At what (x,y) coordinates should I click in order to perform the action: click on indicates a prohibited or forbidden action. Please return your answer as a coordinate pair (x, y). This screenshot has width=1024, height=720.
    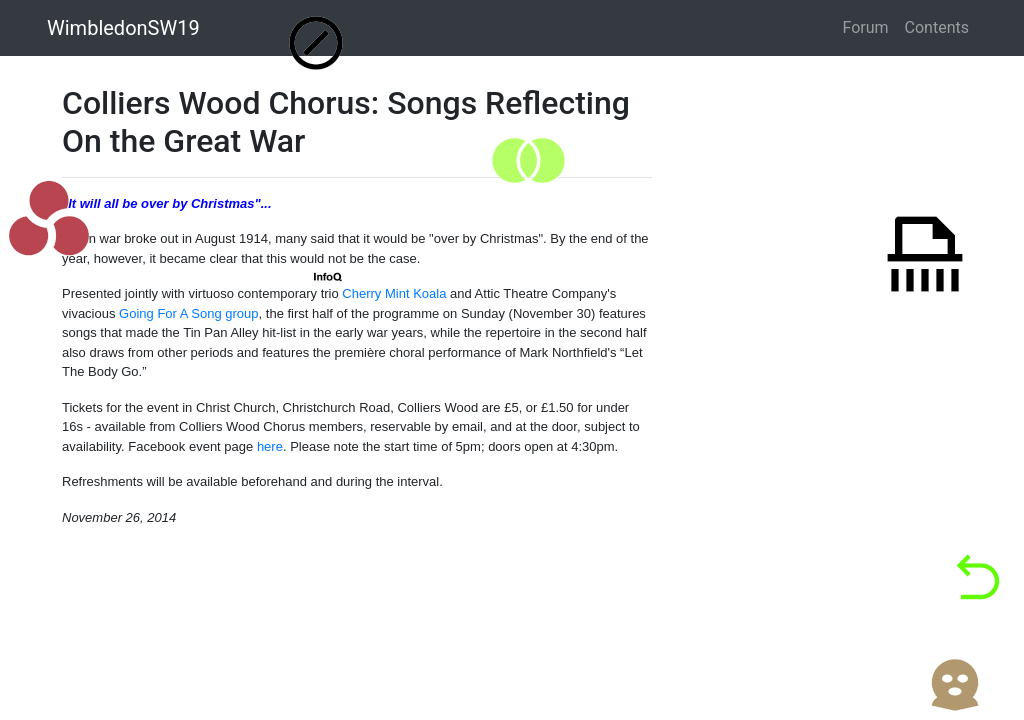
    Looking at the image, I should click on (316, 43).